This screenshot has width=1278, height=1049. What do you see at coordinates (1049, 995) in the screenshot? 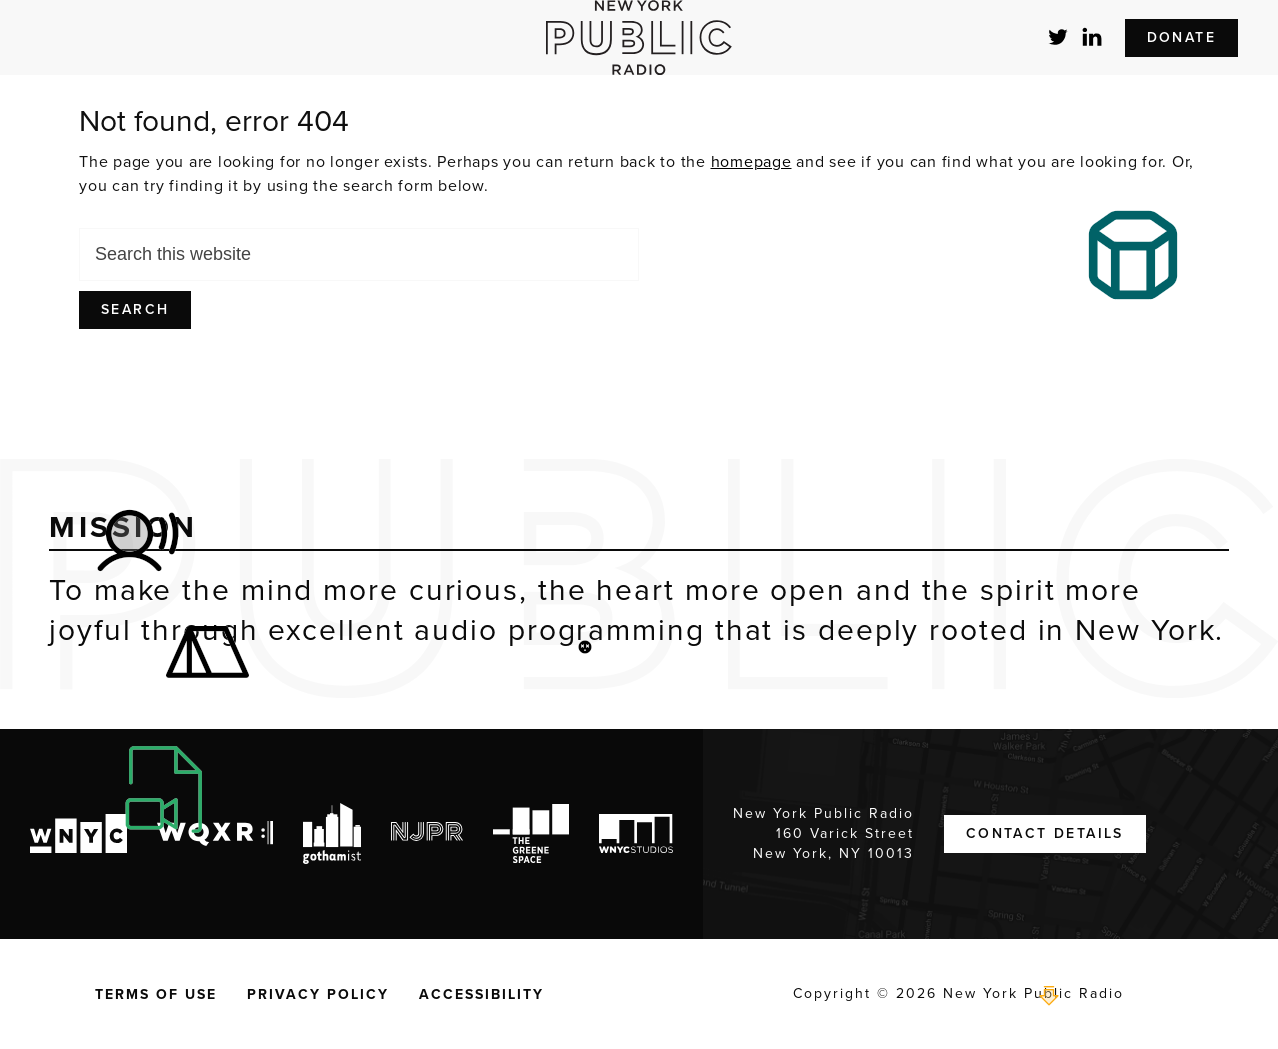
I see `download file or content` at bounding box center [1049, 995].